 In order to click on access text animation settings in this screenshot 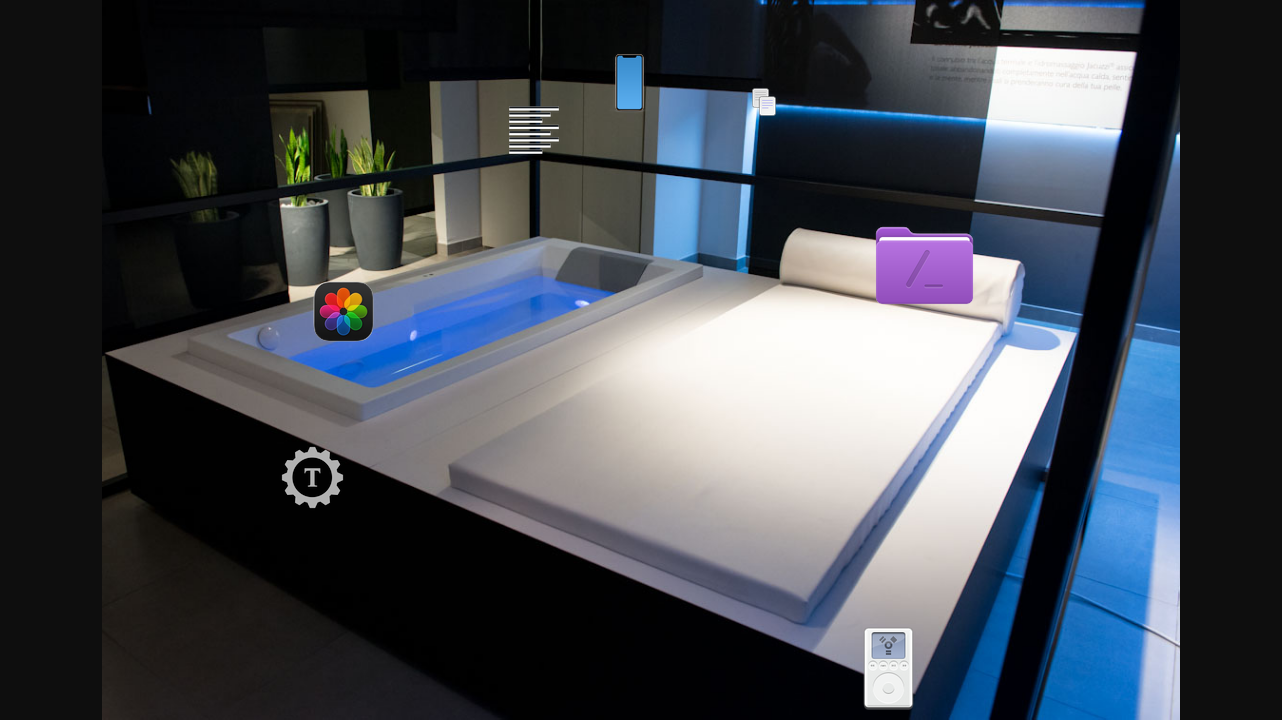, I will do `click(312, 477)`.